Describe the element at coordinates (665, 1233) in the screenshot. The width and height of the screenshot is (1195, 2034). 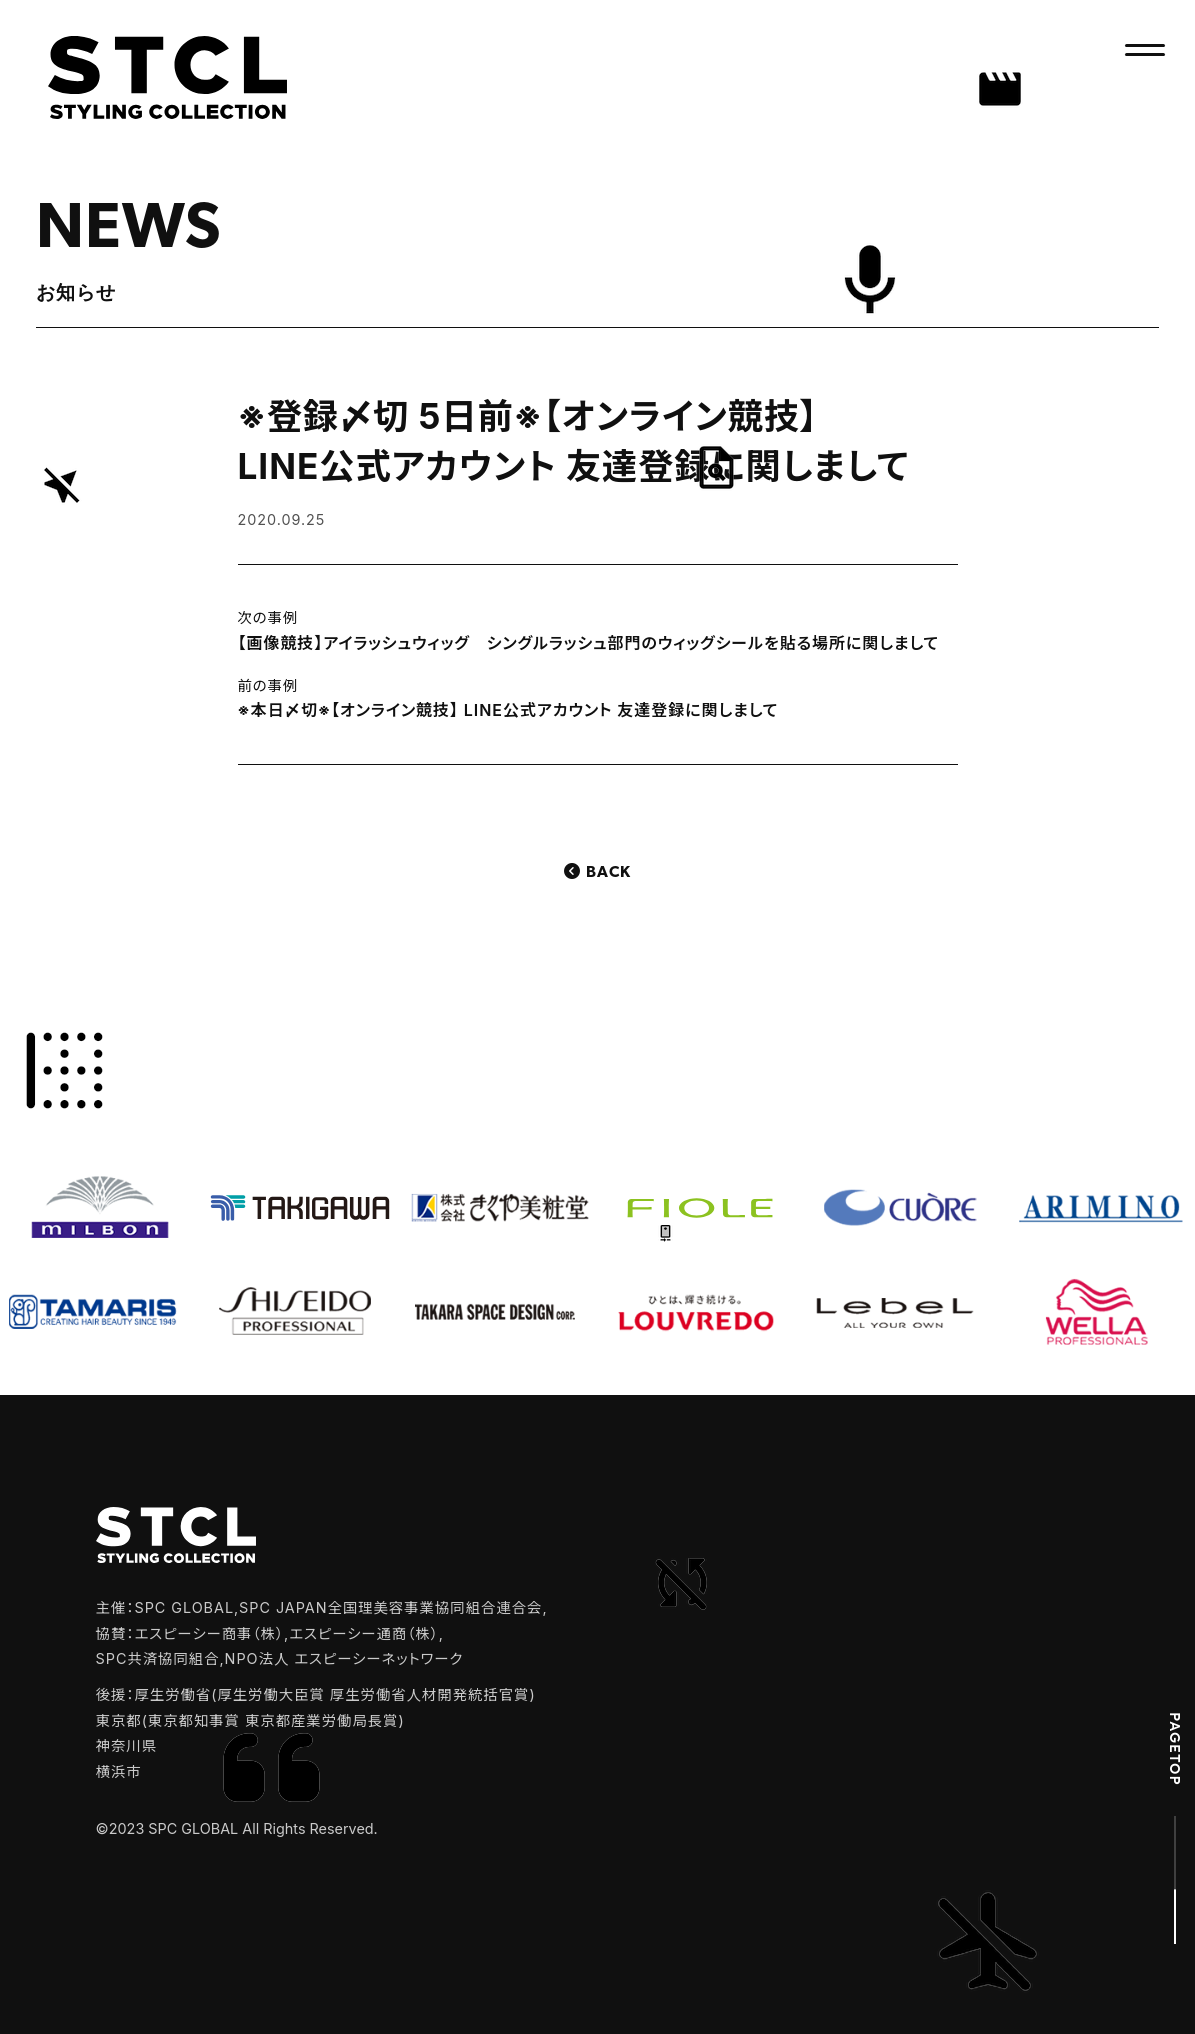
I see `switch to rear camera` at that location.